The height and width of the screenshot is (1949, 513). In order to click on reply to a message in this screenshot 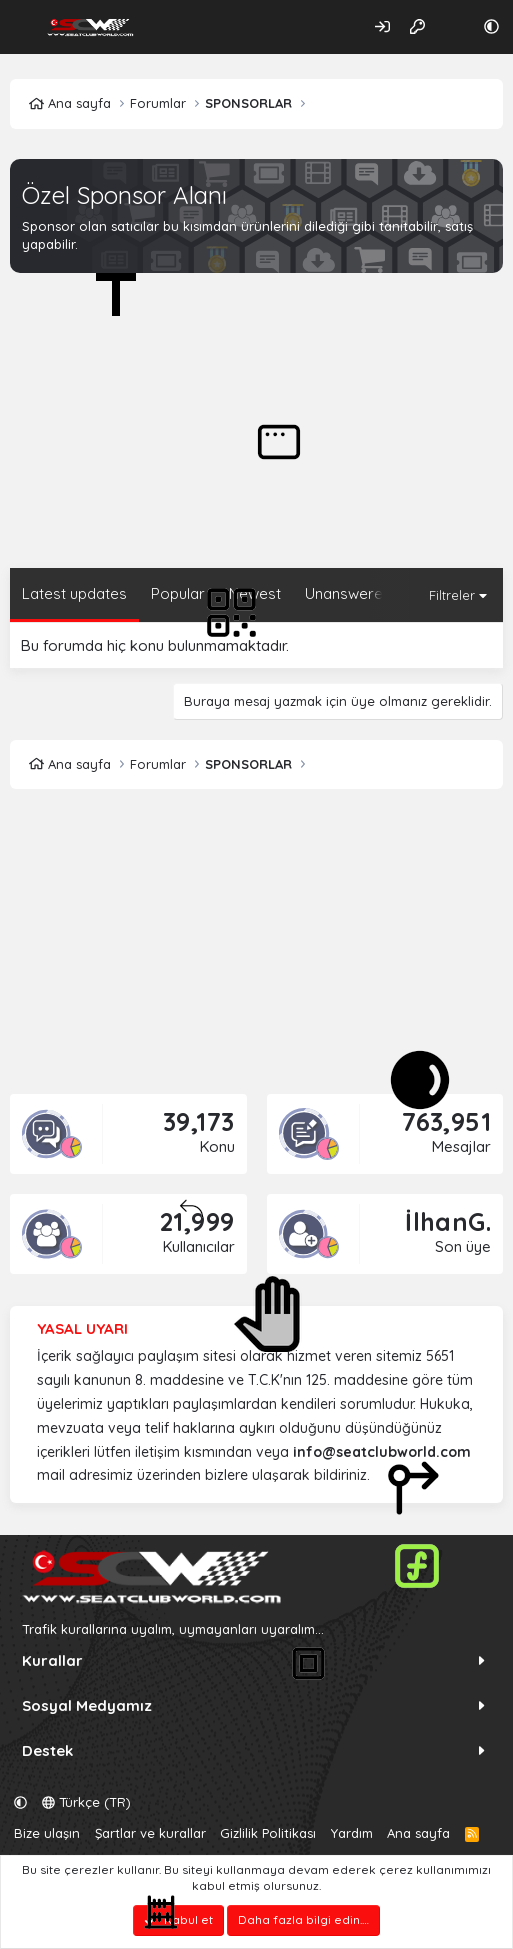, I will do `click(191, 1208)`.